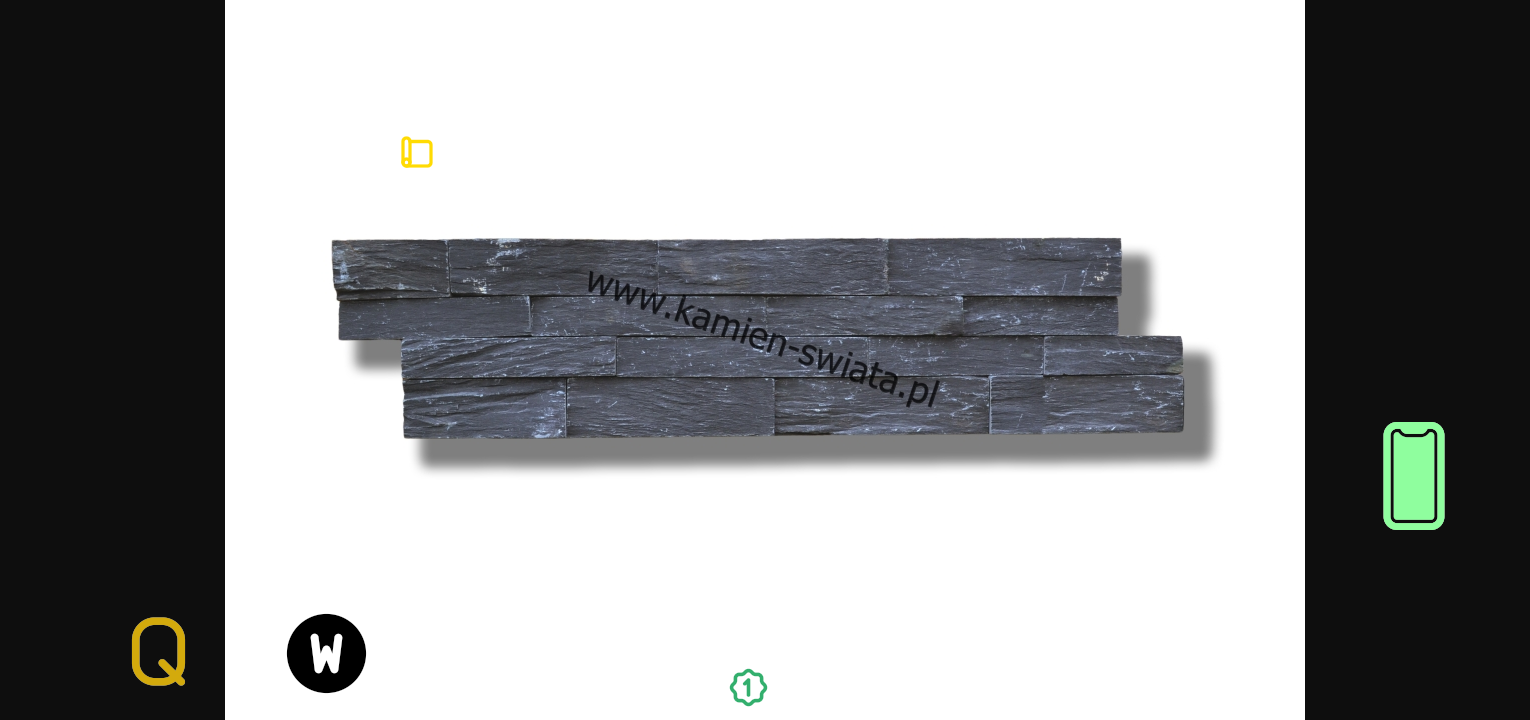 This screenshot has height=720, width=1530. I want to click on change wallpaper or background image, so click(417, 152).